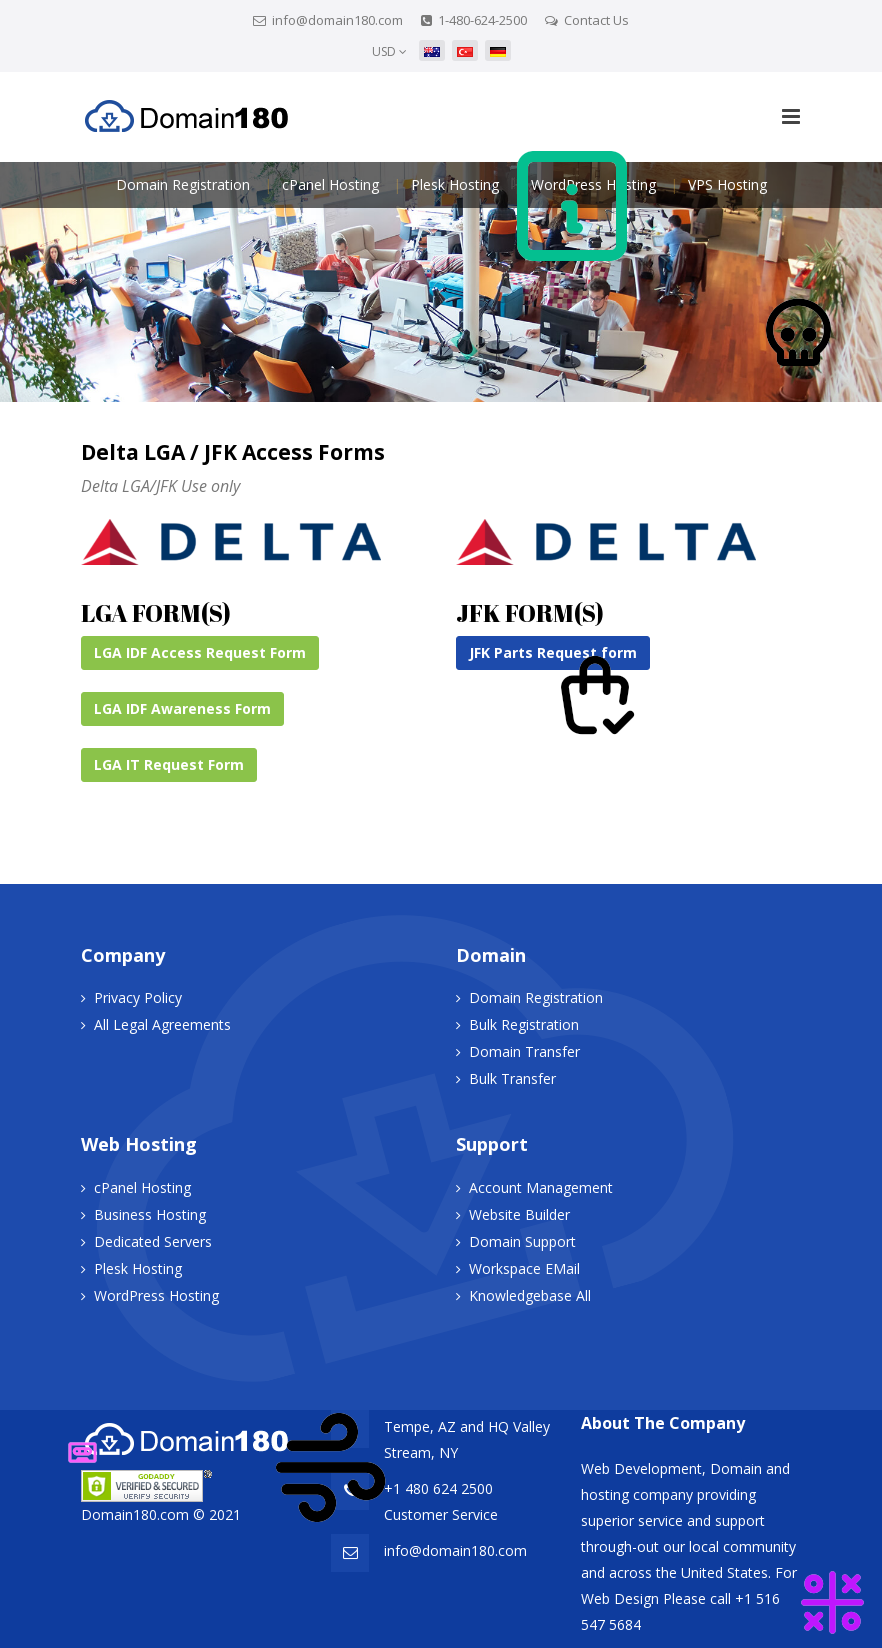  What do you see at coordinates (82, 1452) in the screenshot?
I see `access audio recordings or voice memos` at bounding box center [82, 1452].